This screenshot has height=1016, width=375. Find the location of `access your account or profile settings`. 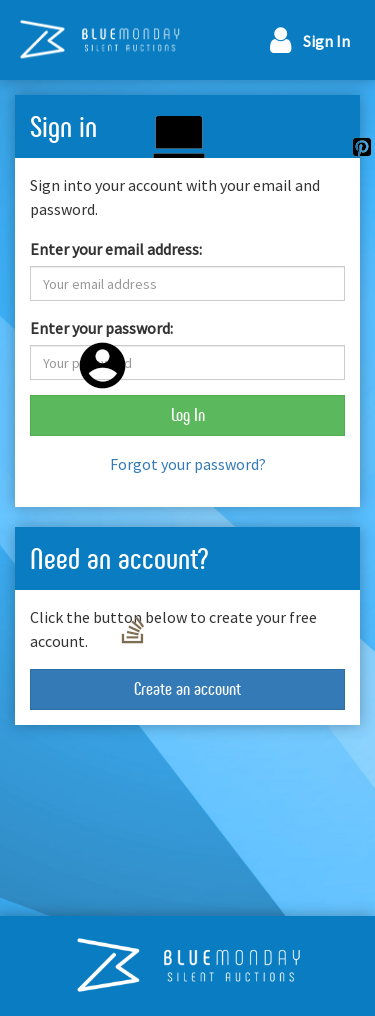

access your account or profile settings is located at coordinates (102, 365).